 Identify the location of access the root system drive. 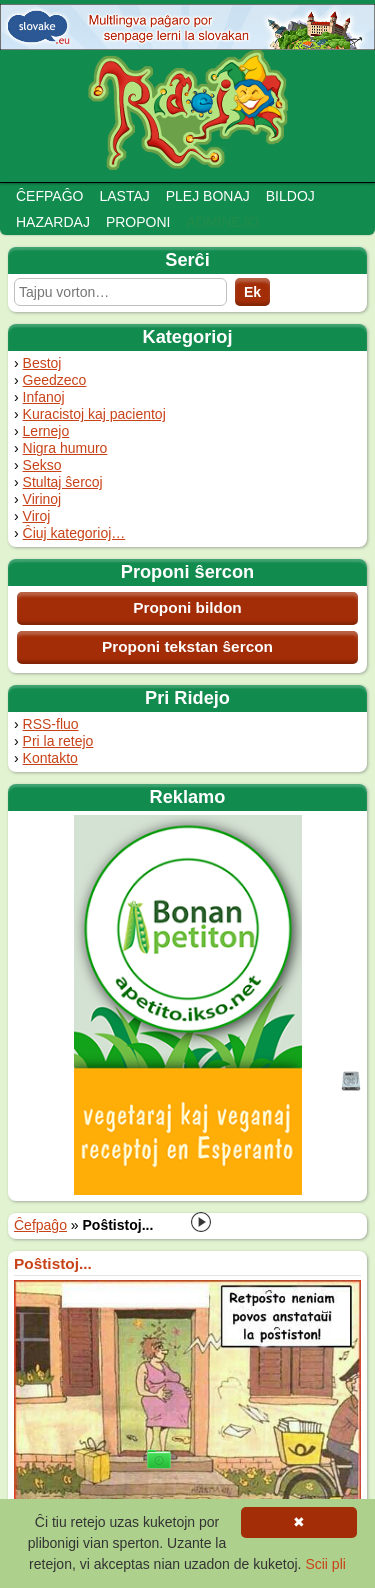
(351, 1081).